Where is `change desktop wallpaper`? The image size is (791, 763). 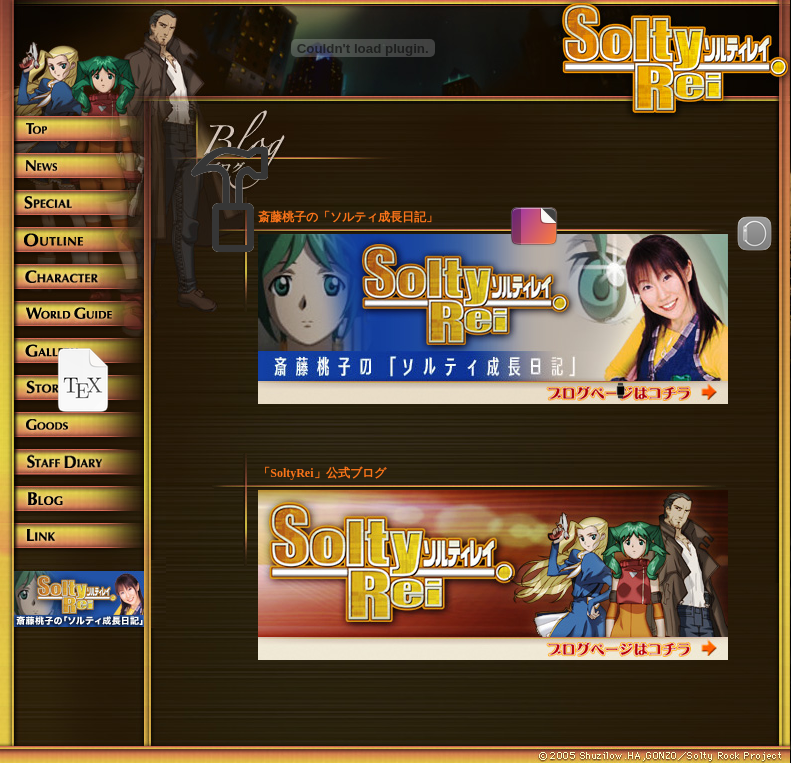
change desktop wallpaper is located at coordinates (534, 226).